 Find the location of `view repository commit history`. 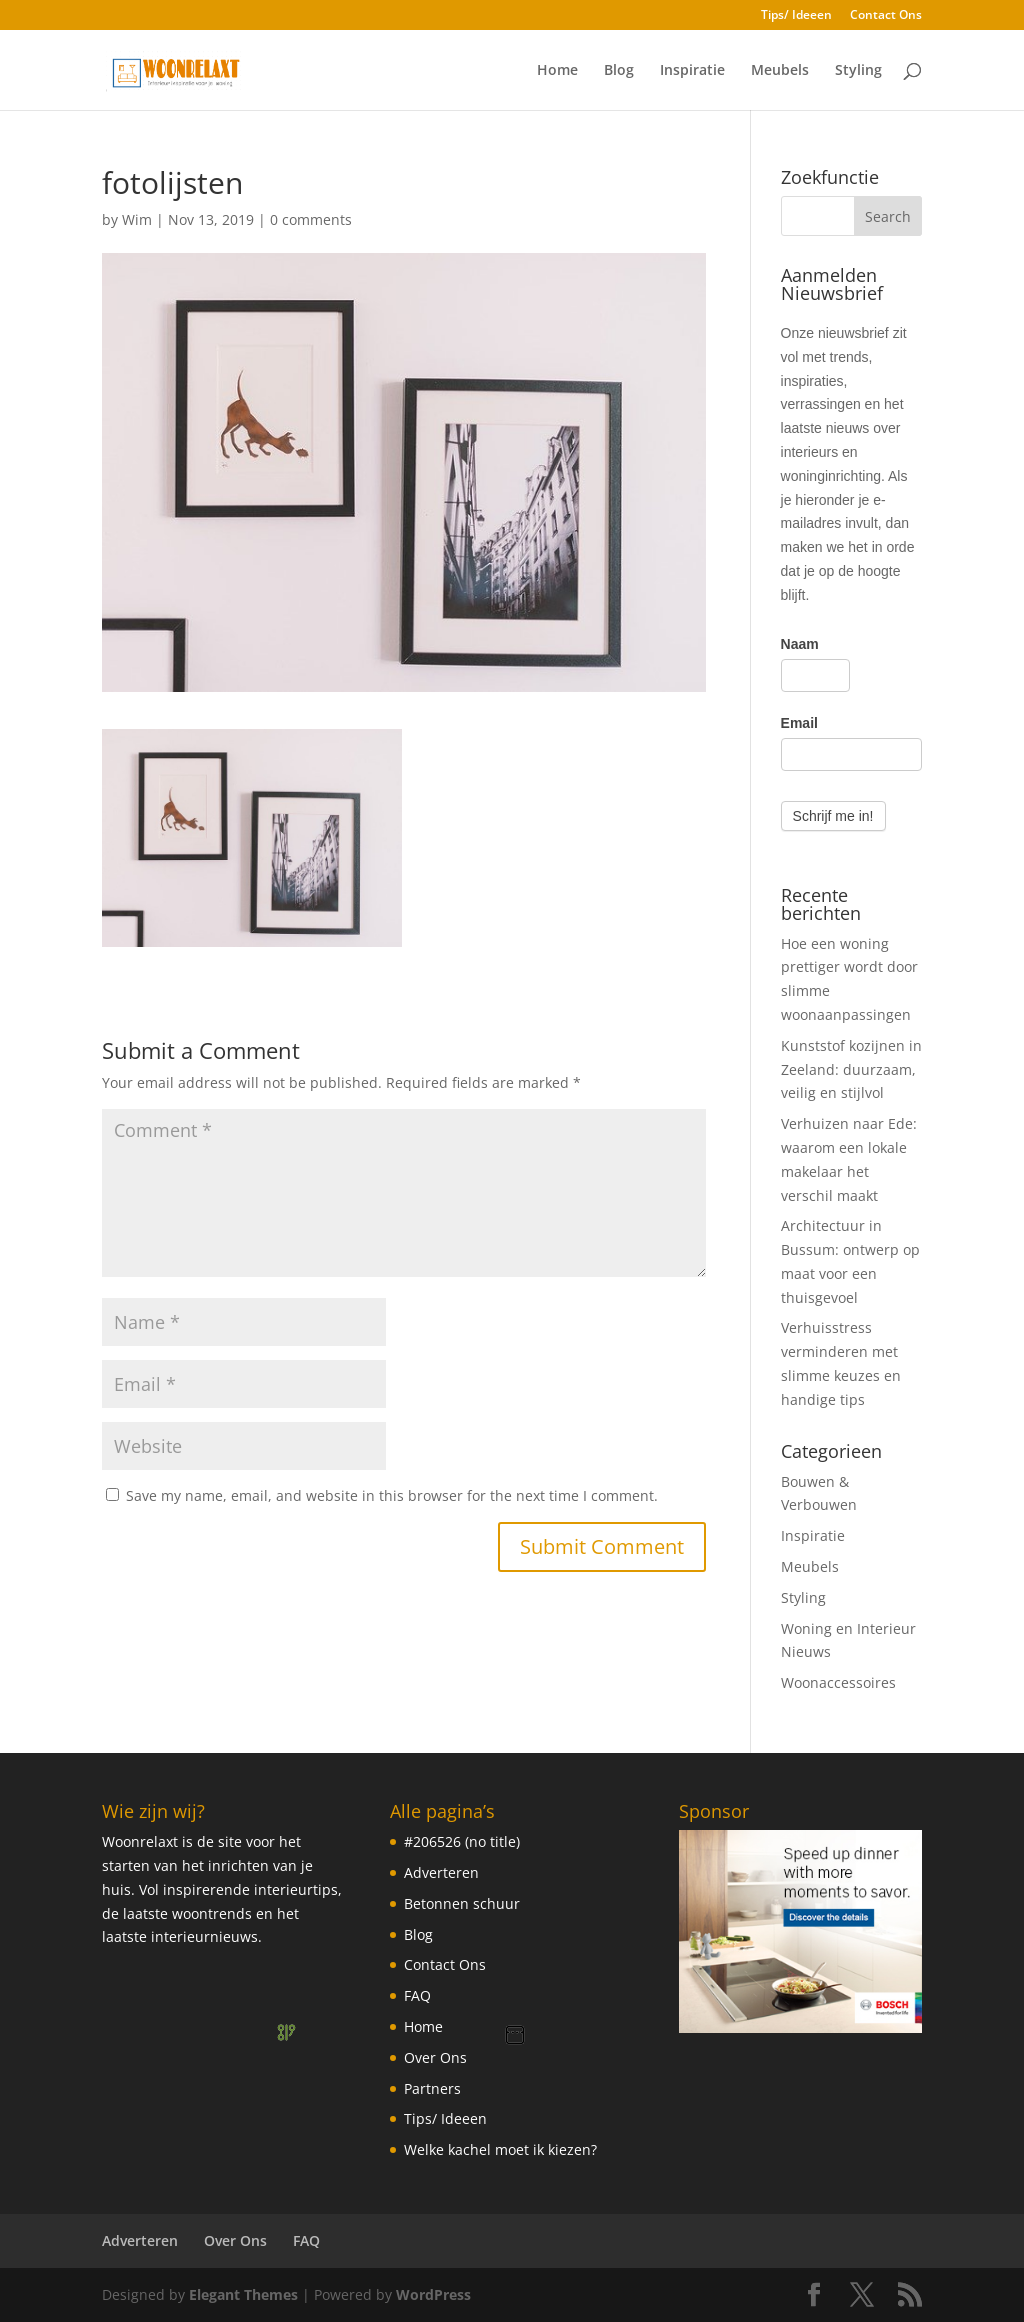

view repository commit history is located at coordinates (286, 2032).